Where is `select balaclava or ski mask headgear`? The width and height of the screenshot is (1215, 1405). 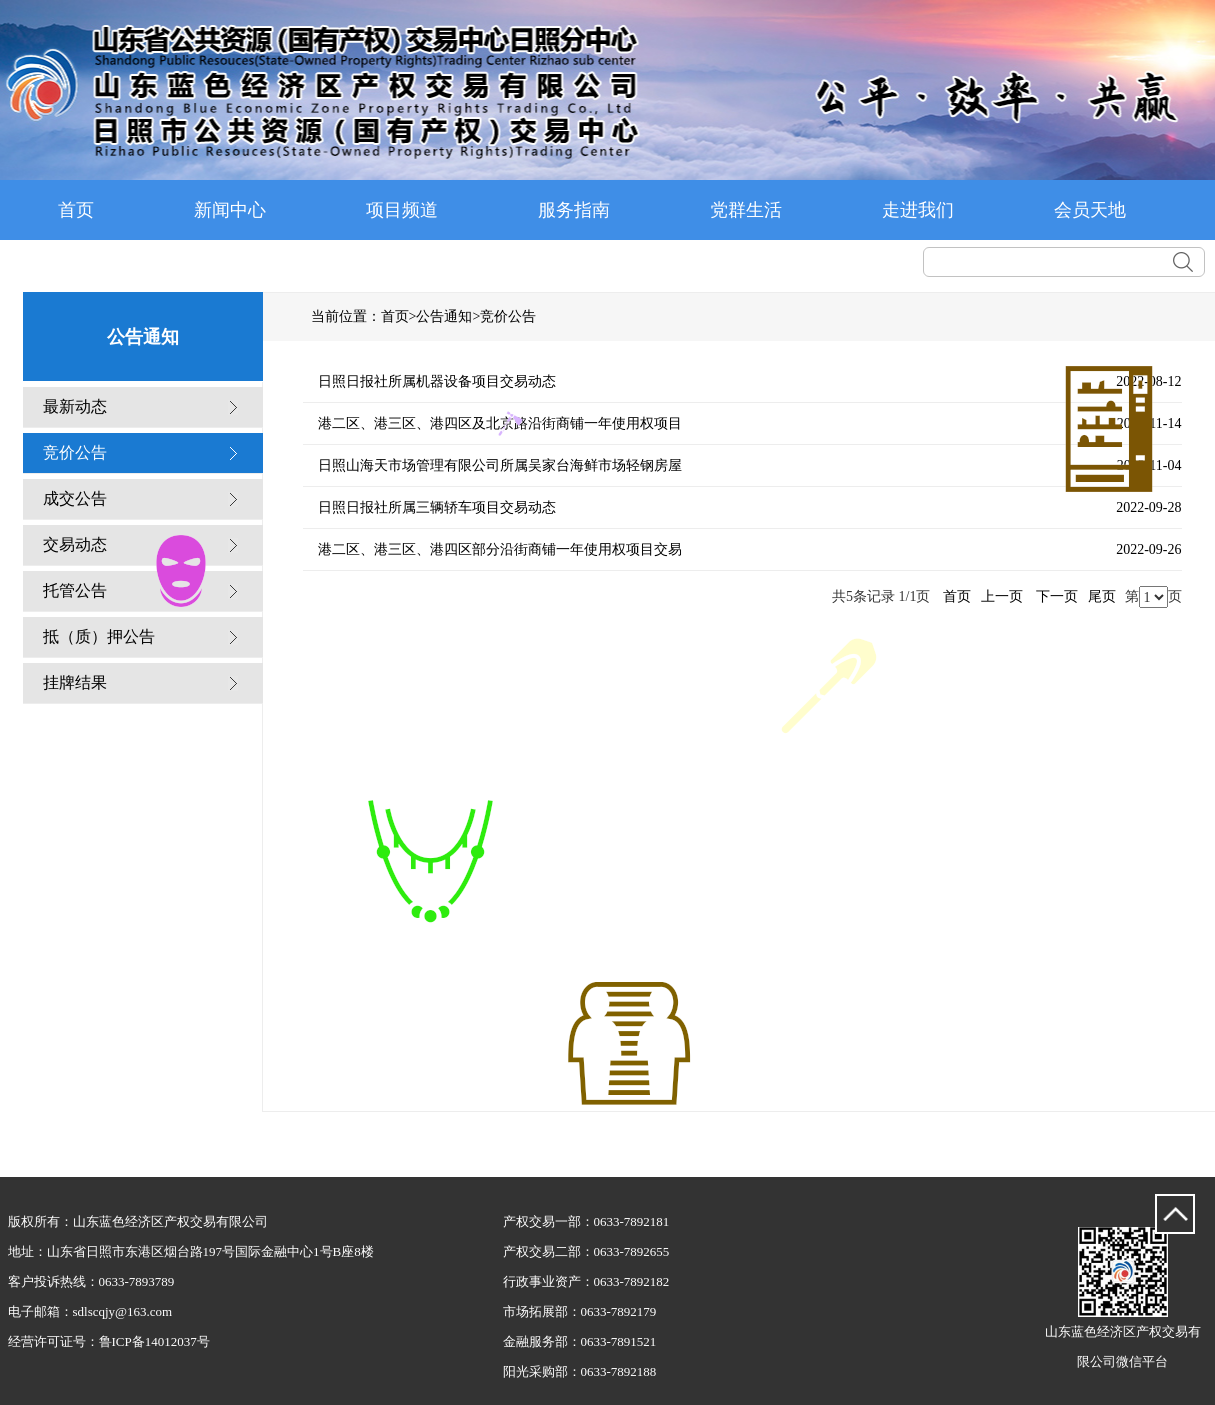
select balaclava or ski mask headgear is located at coordinates (181, 571).